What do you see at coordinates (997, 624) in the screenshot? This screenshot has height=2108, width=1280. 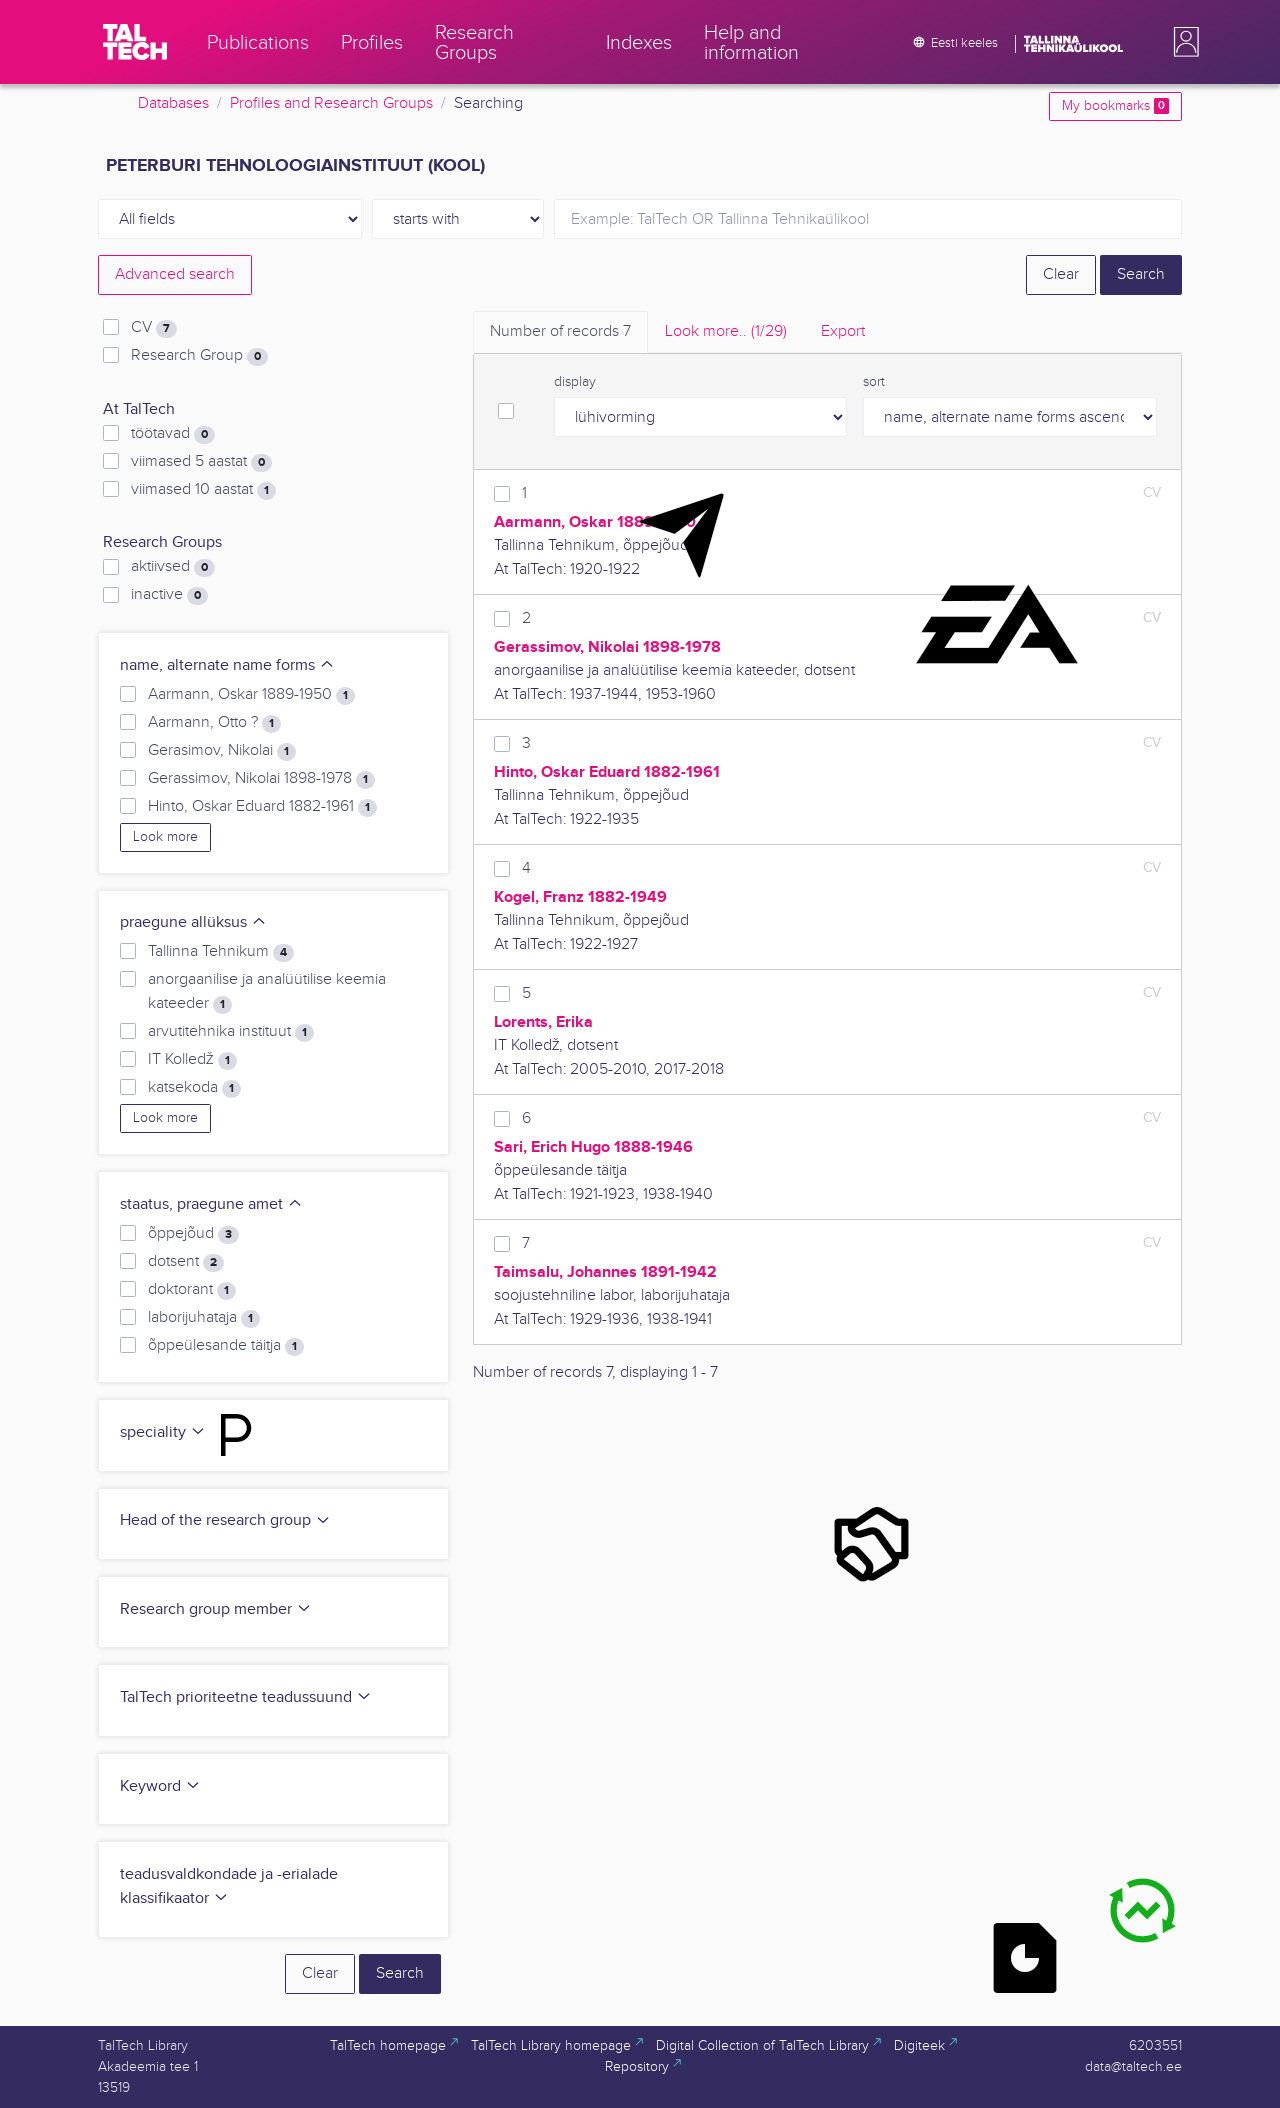 I see `electronic arts company logo` at bounding box center [997, 624].